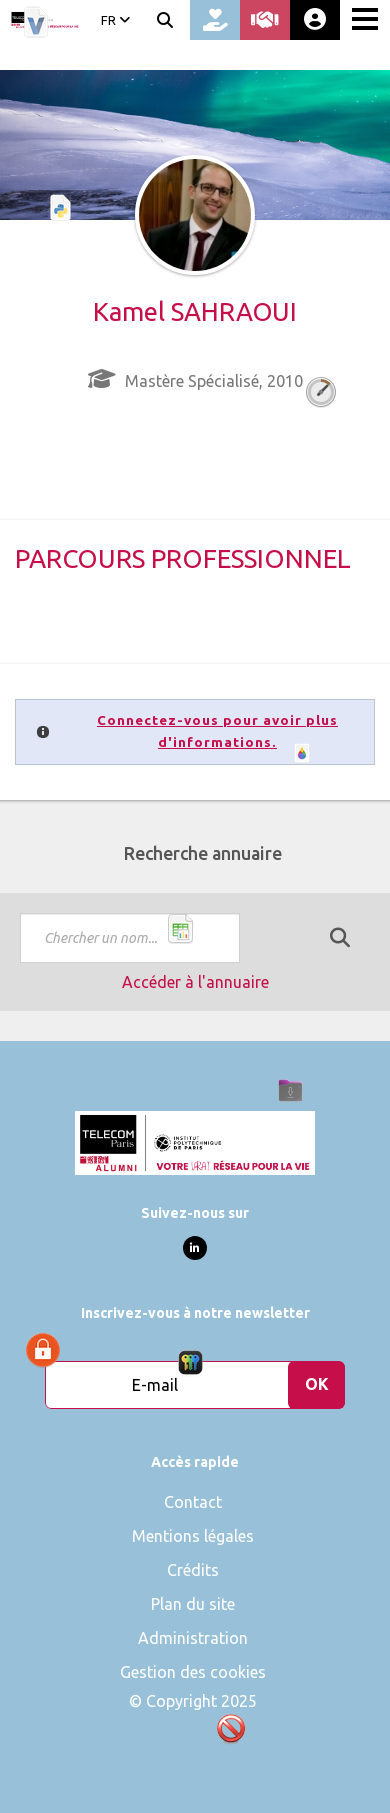 The width and height of the screenshot is (390, 1813). I want to click on an ICC color profile file, so click(302, 753).